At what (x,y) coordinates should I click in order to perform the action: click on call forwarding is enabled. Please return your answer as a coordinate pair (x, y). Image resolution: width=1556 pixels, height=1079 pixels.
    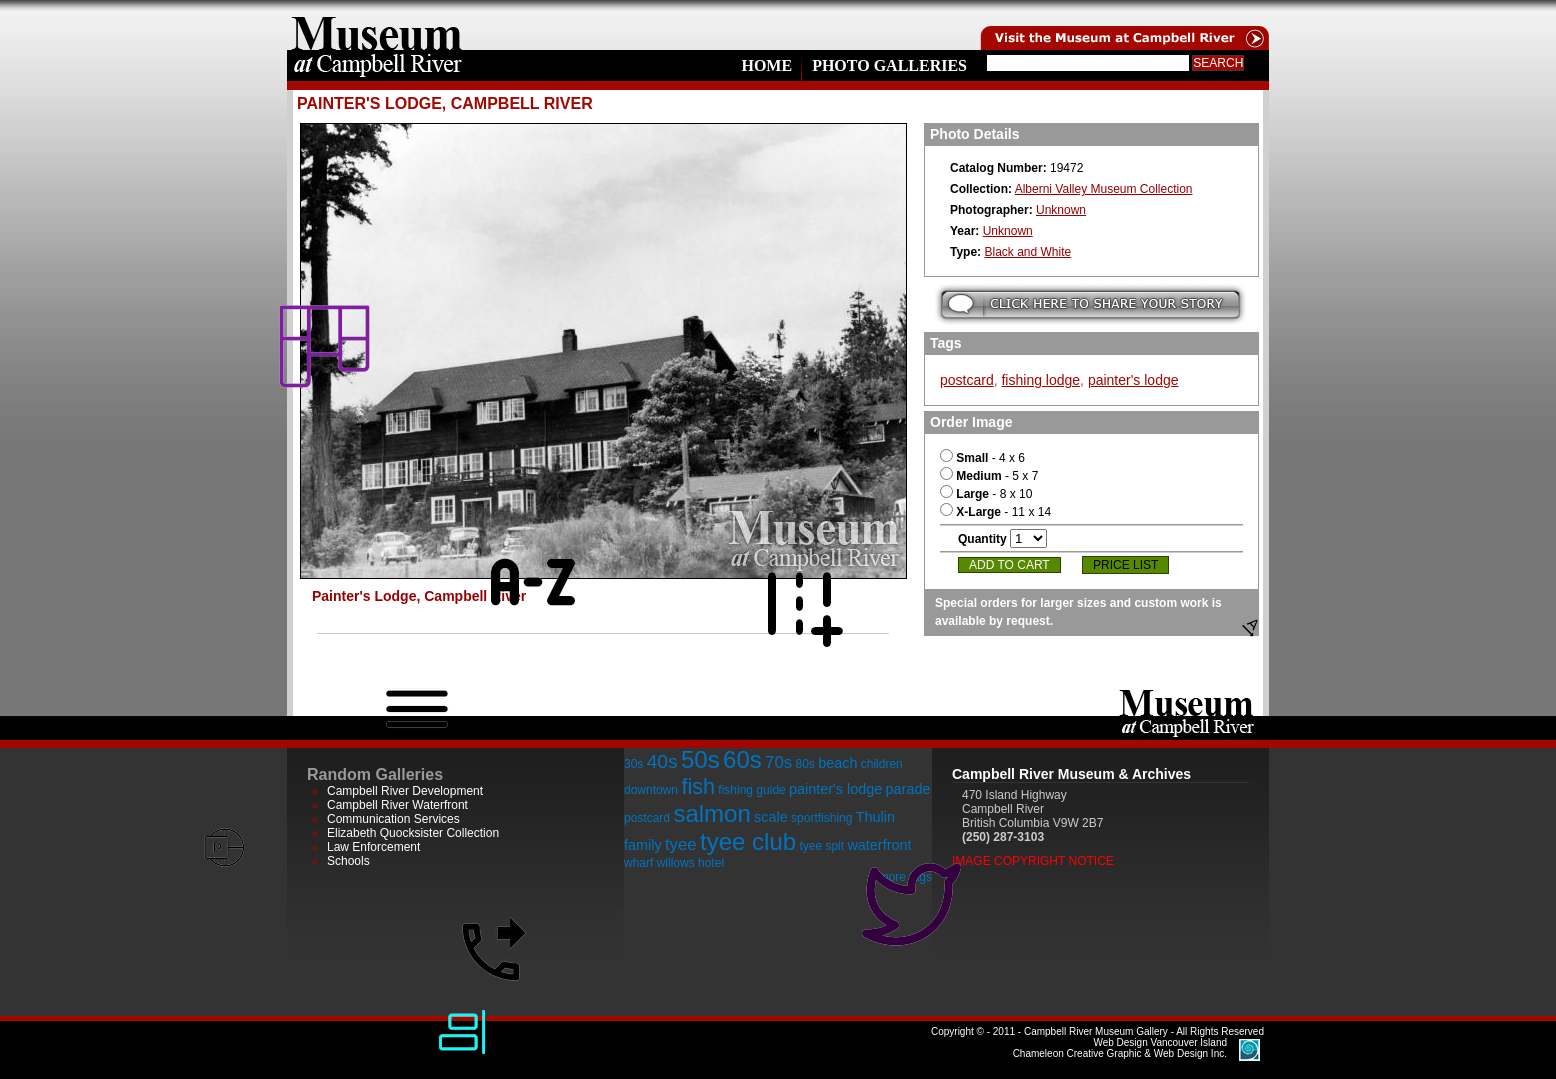
    Looking at the image, I should click on (491, 952).